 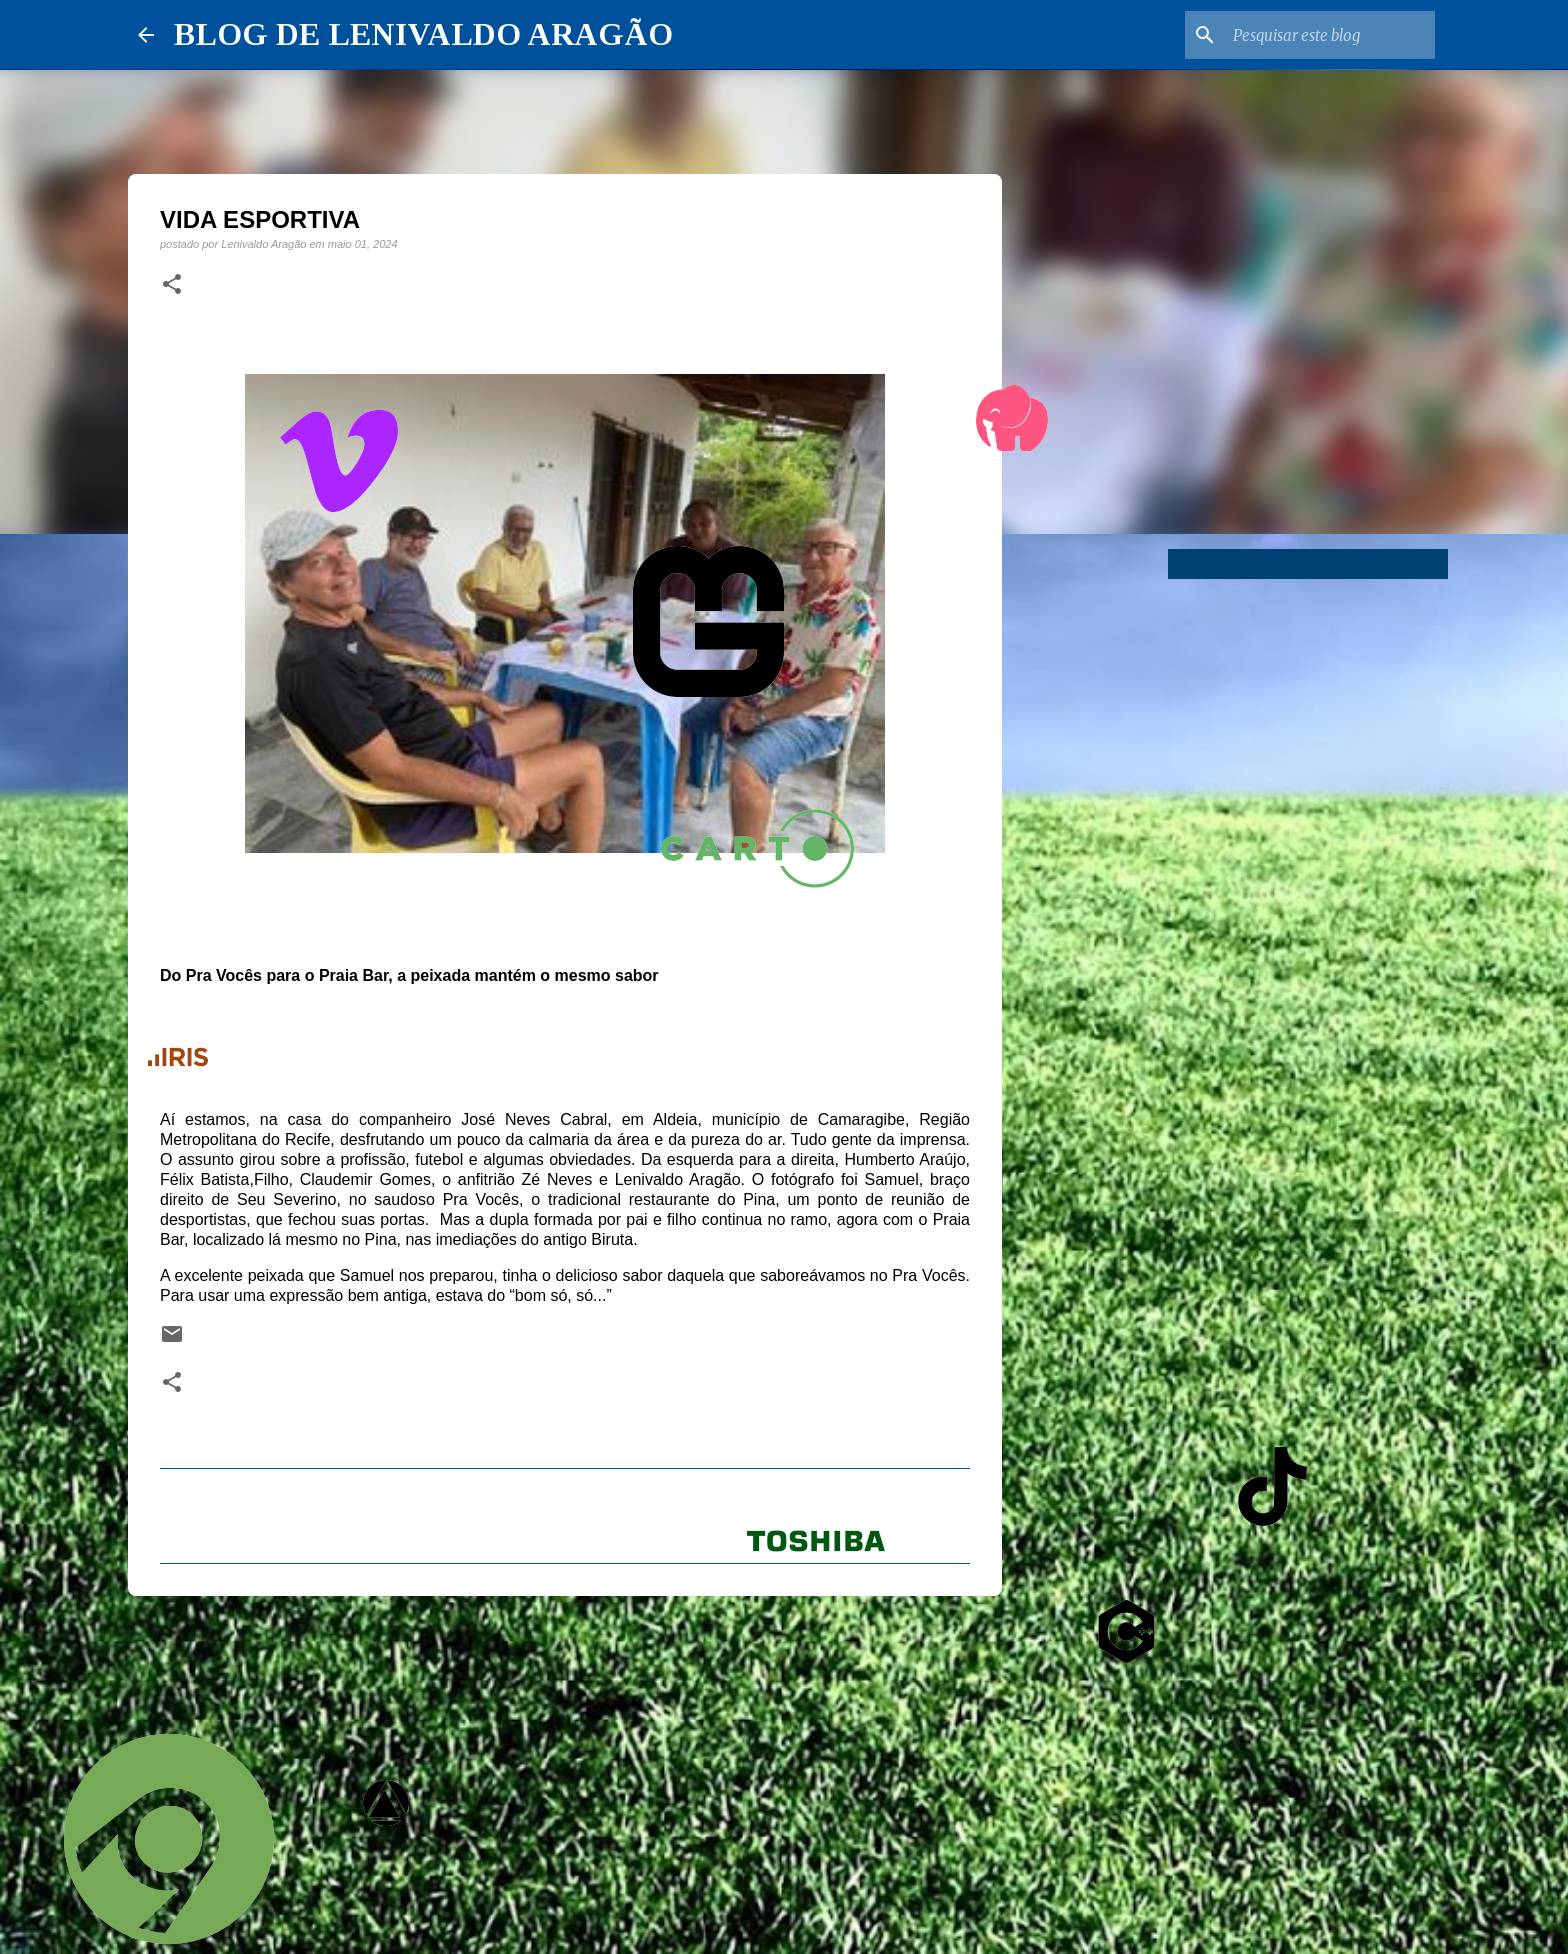 What do you see at coordinates (178, 1057) in the screenshot?
I see `iris brand logo` at bounding box center [178, 1057].